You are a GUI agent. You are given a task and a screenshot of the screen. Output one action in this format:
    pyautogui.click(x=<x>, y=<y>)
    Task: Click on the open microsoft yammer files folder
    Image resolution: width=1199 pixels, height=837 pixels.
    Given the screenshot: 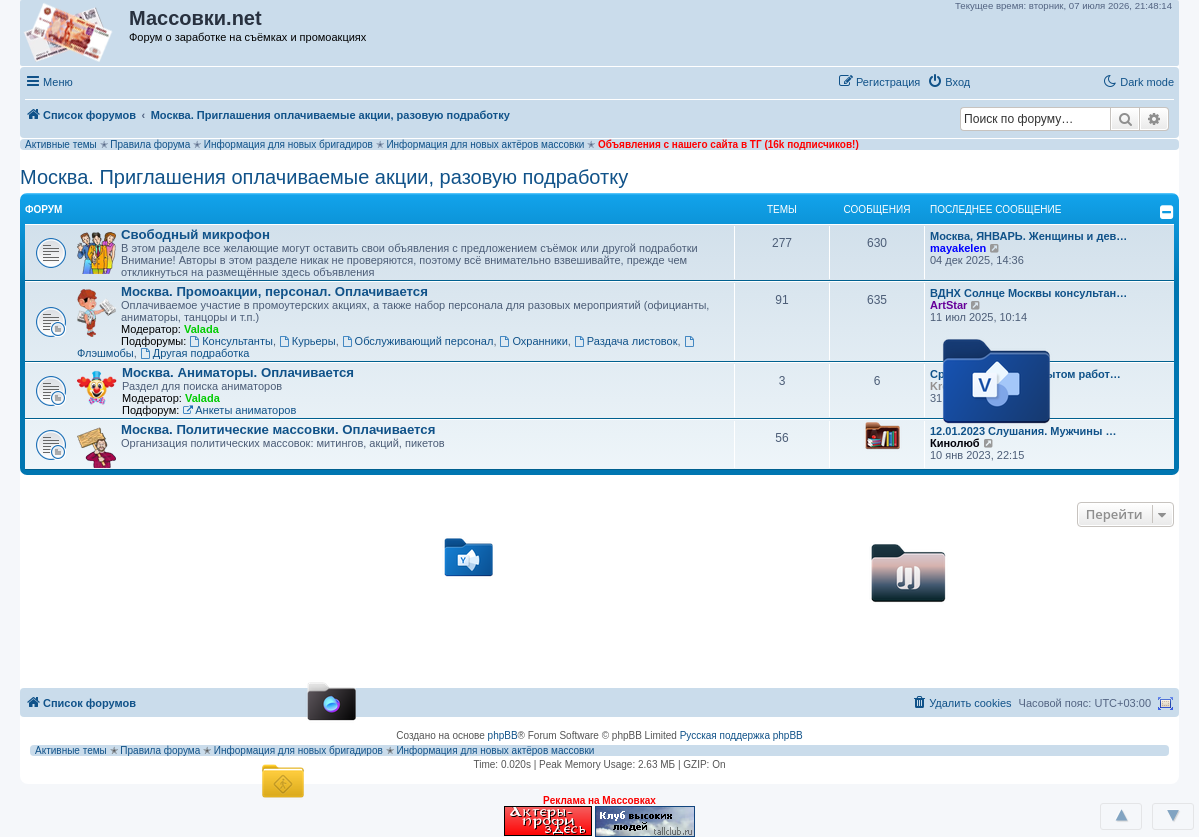 What is the action you would take?
    pyautogui.click(x=468, y=558)
    